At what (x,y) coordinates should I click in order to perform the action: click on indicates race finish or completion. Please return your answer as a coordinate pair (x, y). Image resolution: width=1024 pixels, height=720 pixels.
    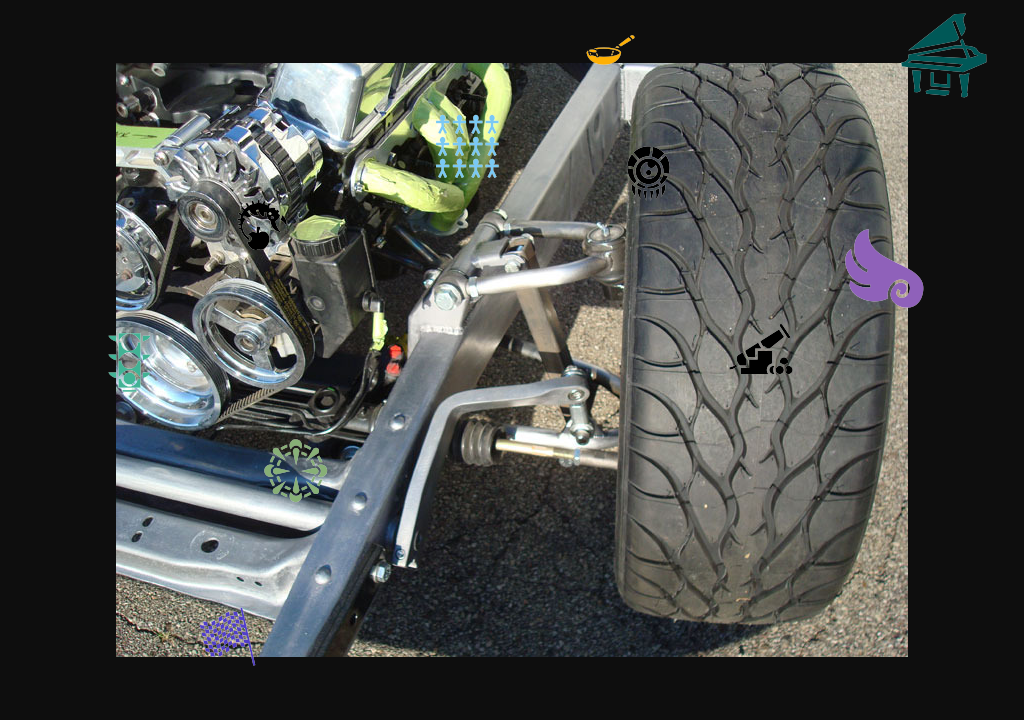
    Looking at the image, I should click on (227, 636).